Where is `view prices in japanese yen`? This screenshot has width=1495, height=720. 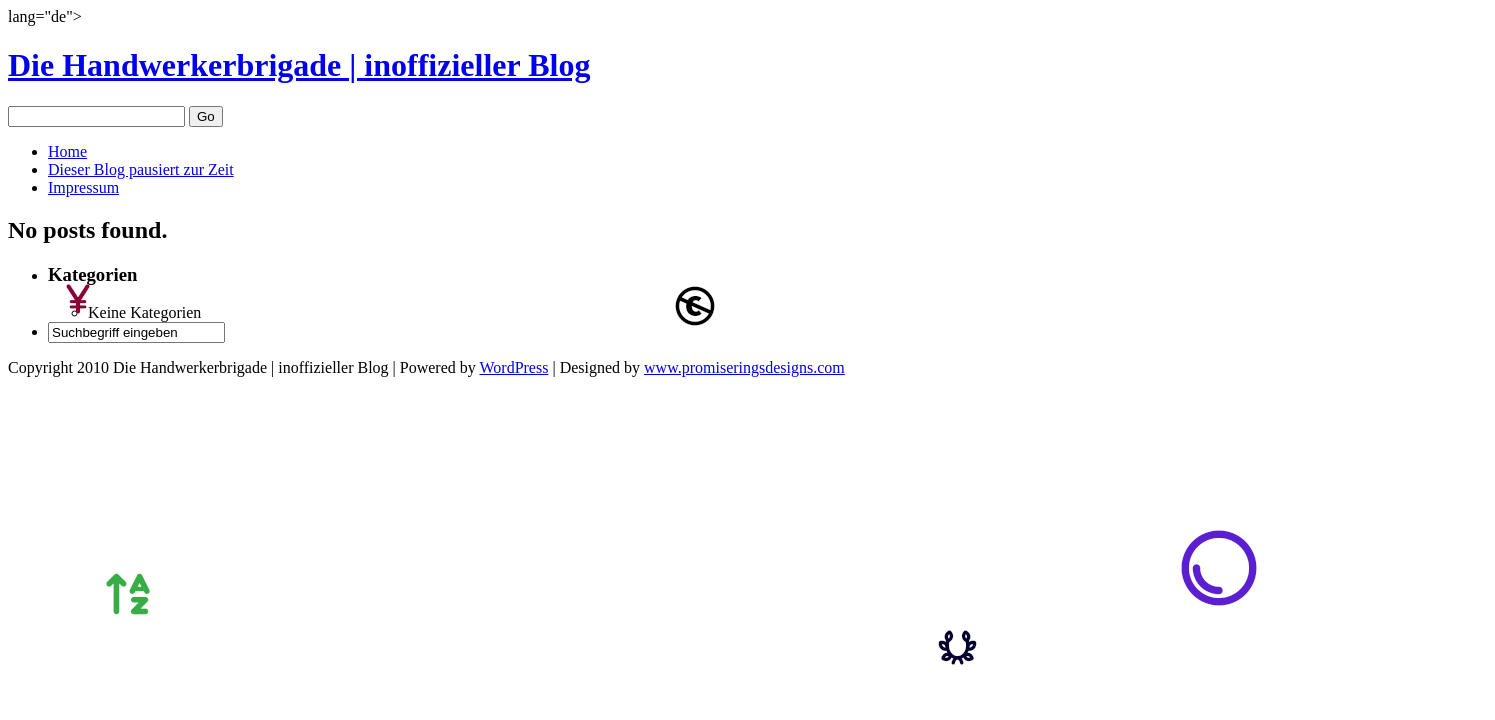
view prices in japanese yen is located at coordinates (78, 299).